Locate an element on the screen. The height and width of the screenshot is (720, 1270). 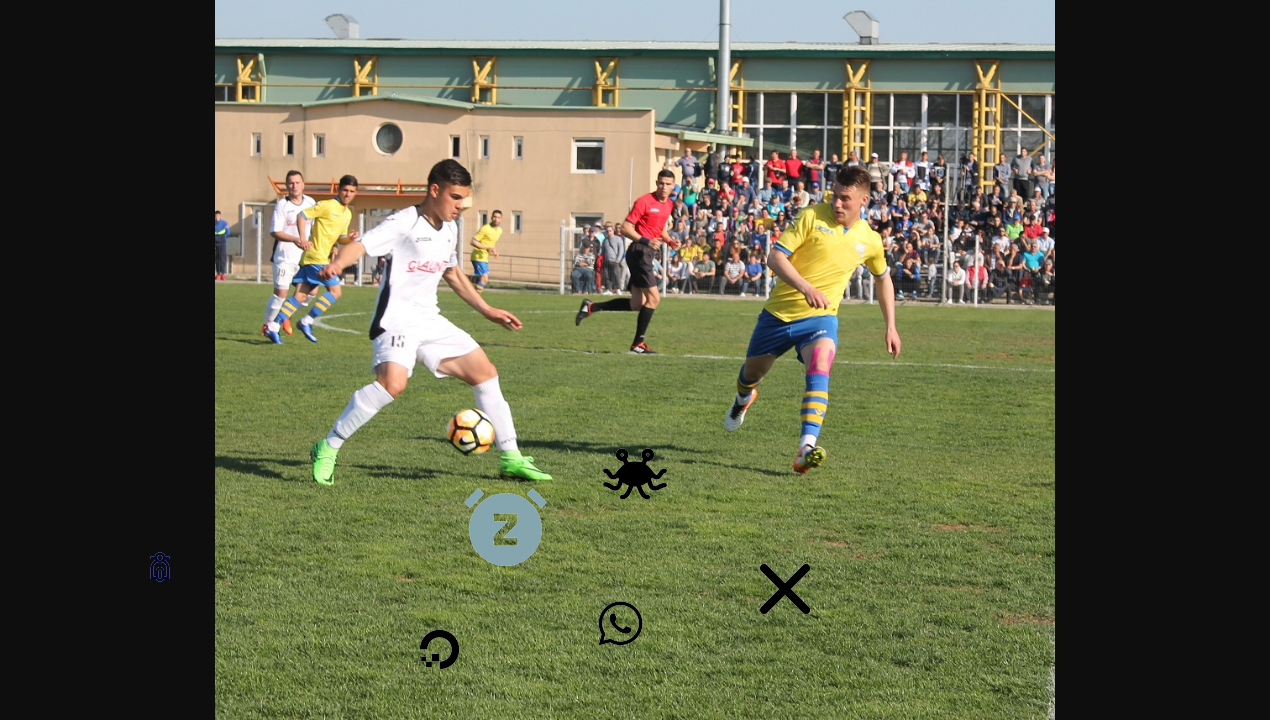
select e-bike as transportation mode is located at coordinates (160, 567).